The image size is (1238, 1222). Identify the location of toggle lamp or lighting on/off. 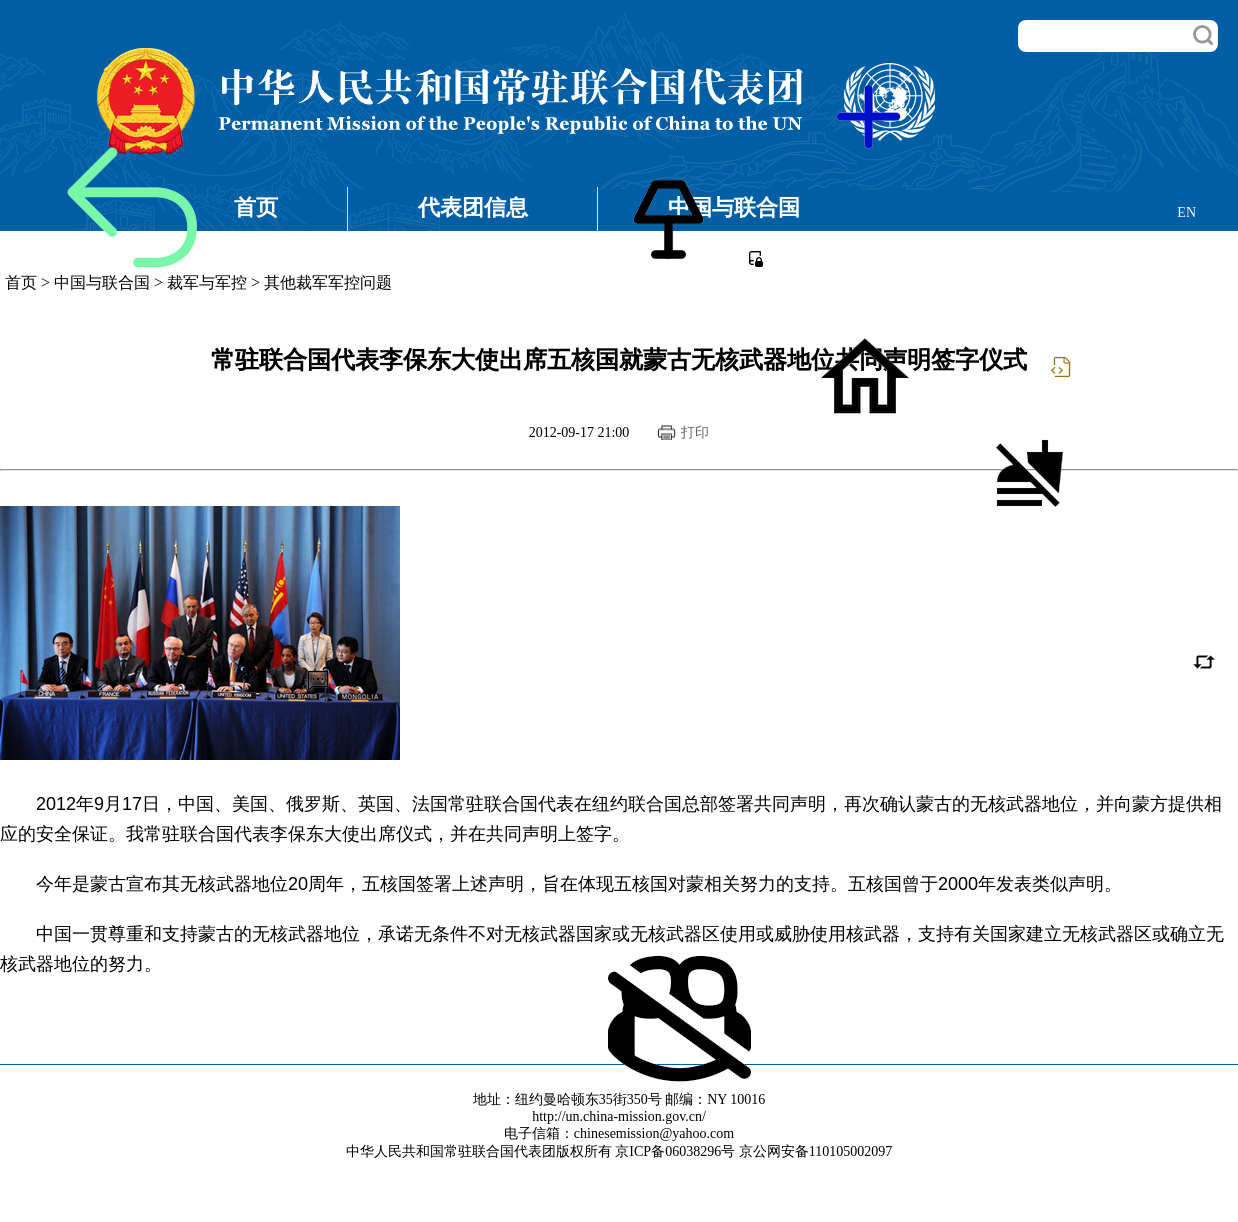
(668, 219).